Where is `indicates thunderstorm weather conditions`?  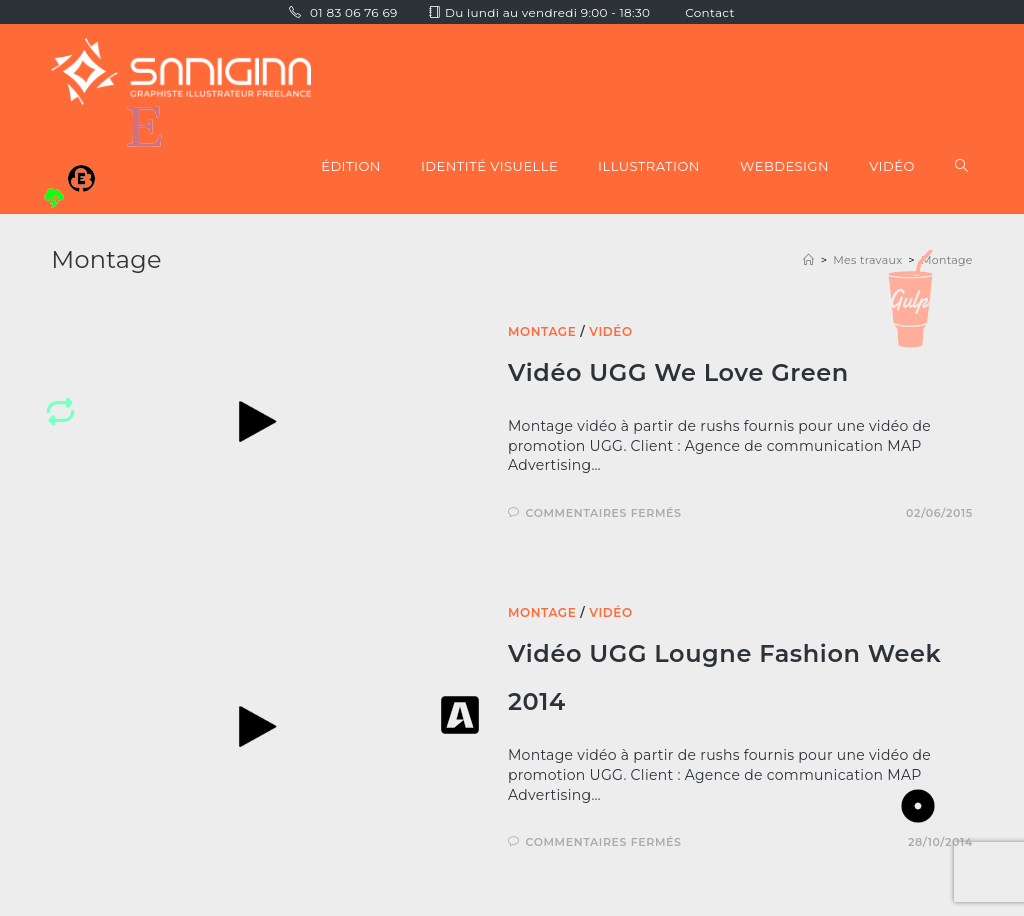
indicates thunderstorm weather conditions is located at coordinates (54, 198).